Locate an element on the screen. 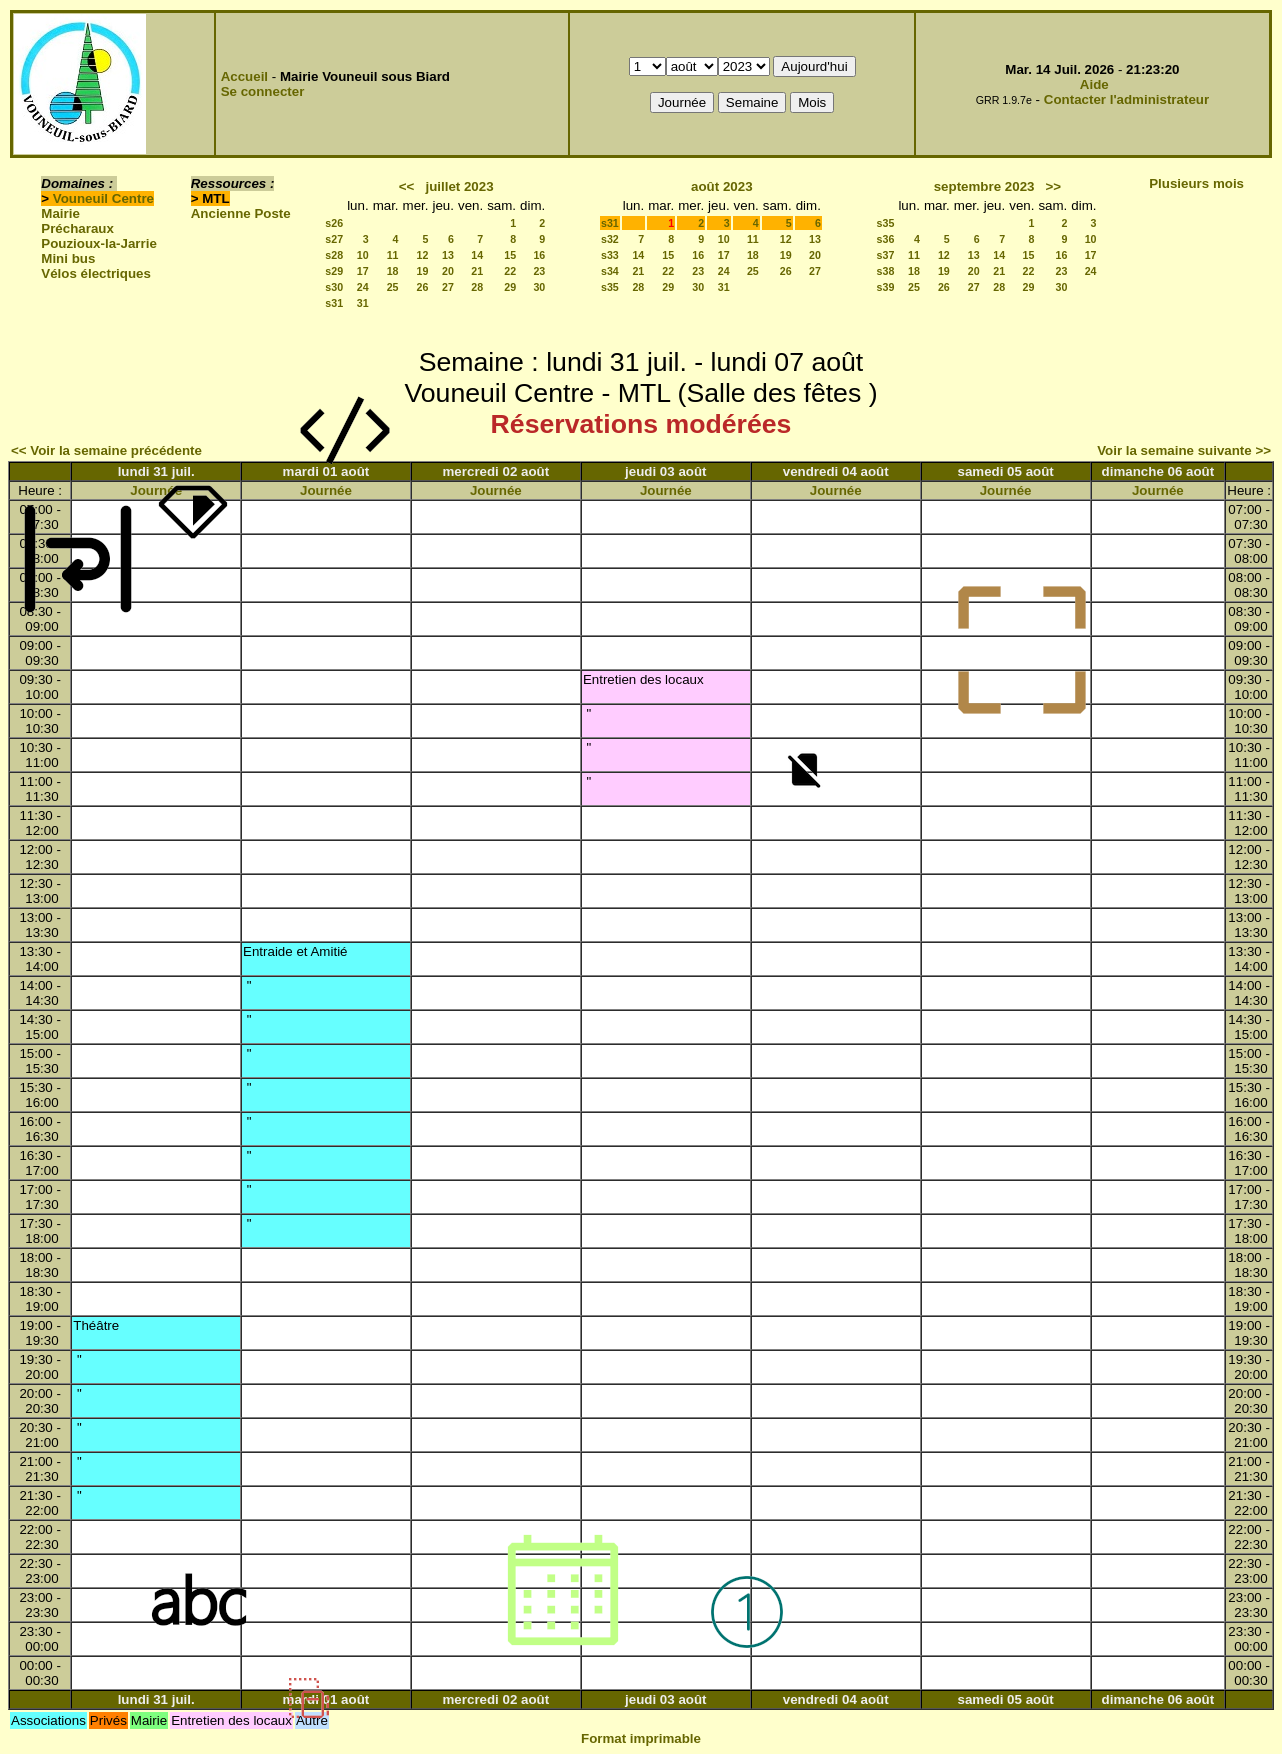 The height and width of the screenshot is (1754, 1282). view or edit source code is located at coordinates (346, 429).